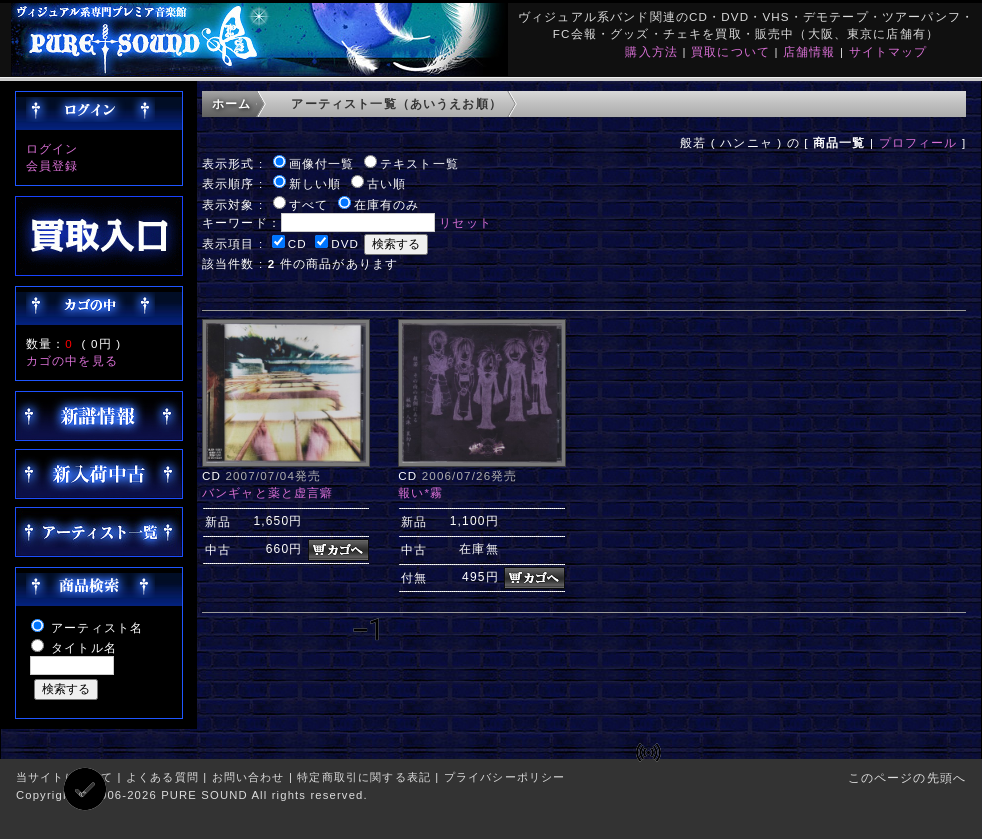 Image resolution: width=982 pixels, height=839 pixels. What do you see at coordinates (367, 630) in the screenshot?
I see `decrease exposure by one stop` at bounding box center [367, 630].